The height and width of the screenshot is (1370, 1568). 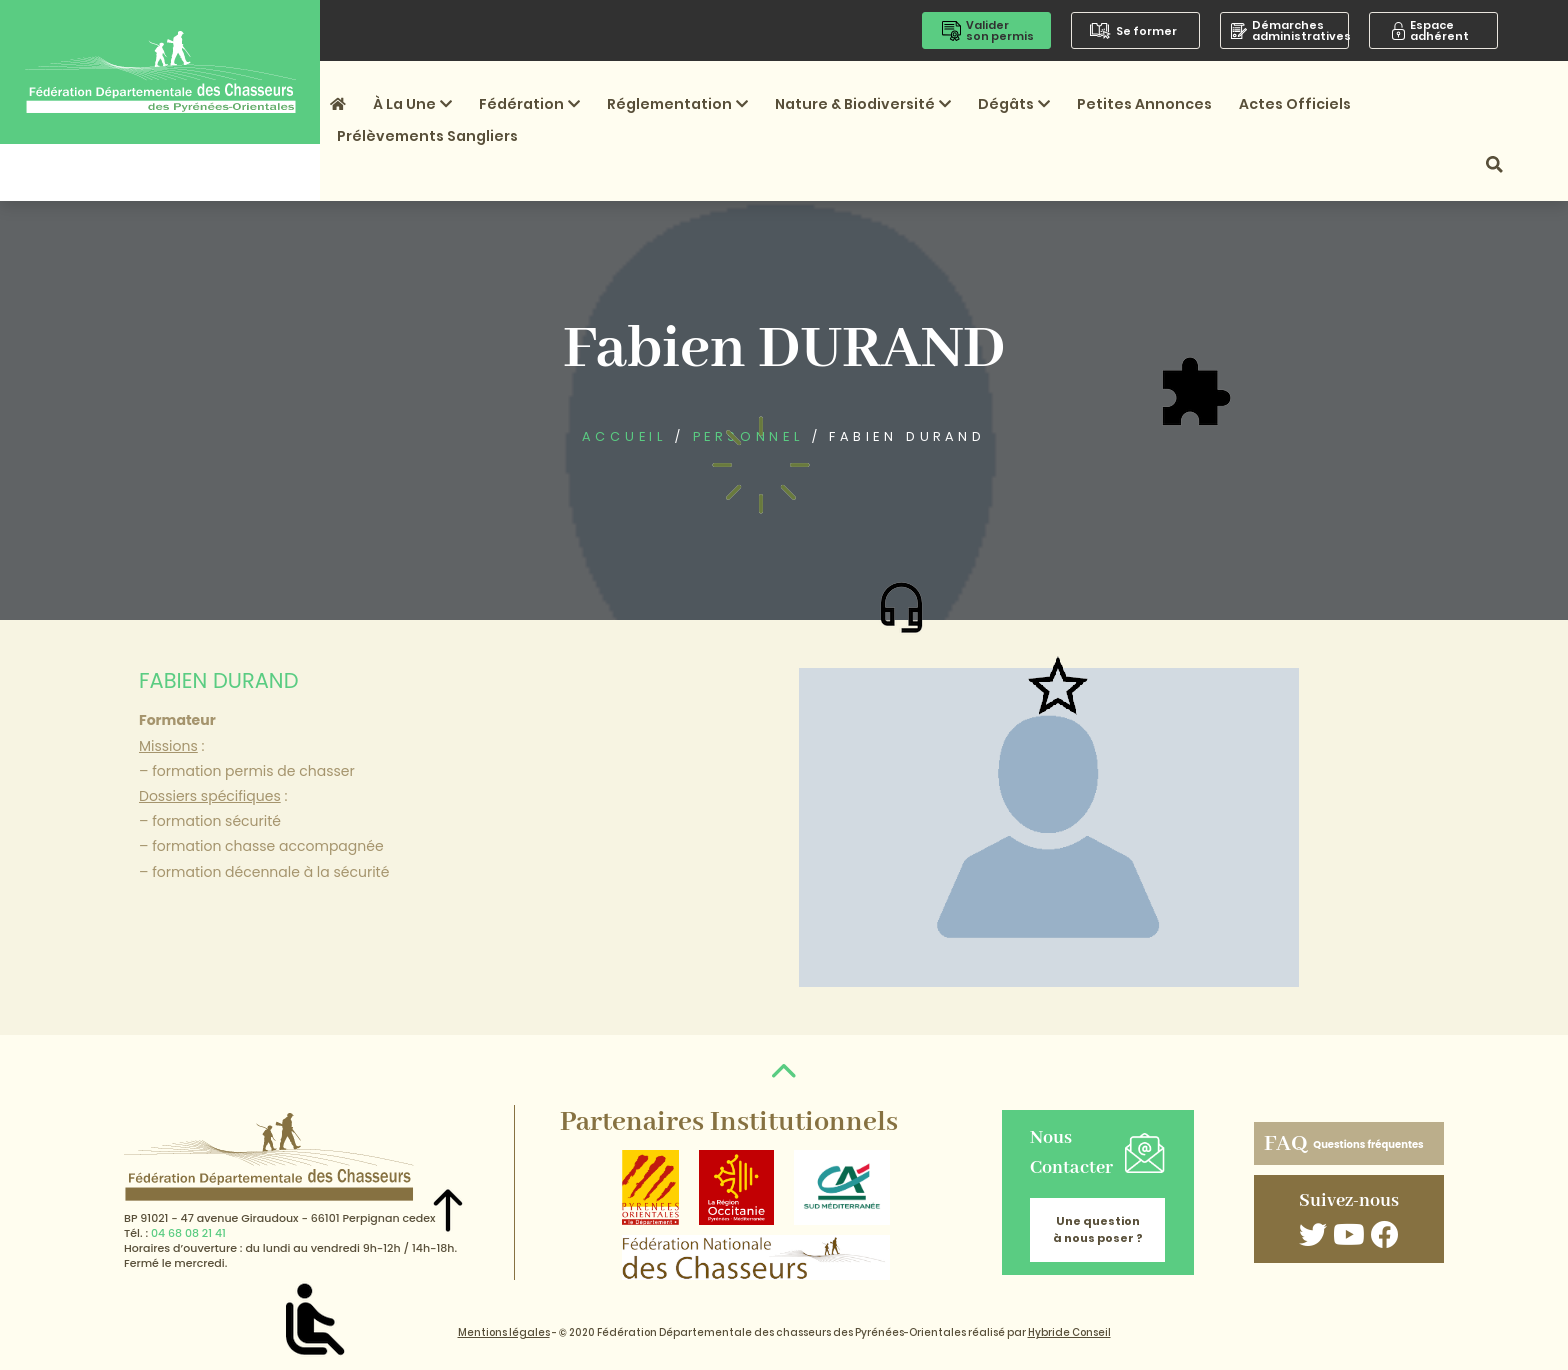 What do you see at coordinates (448, 1210) in the screenshot?
I see `indicates north direction on a map or compass` at bounding box center [448, 1210].